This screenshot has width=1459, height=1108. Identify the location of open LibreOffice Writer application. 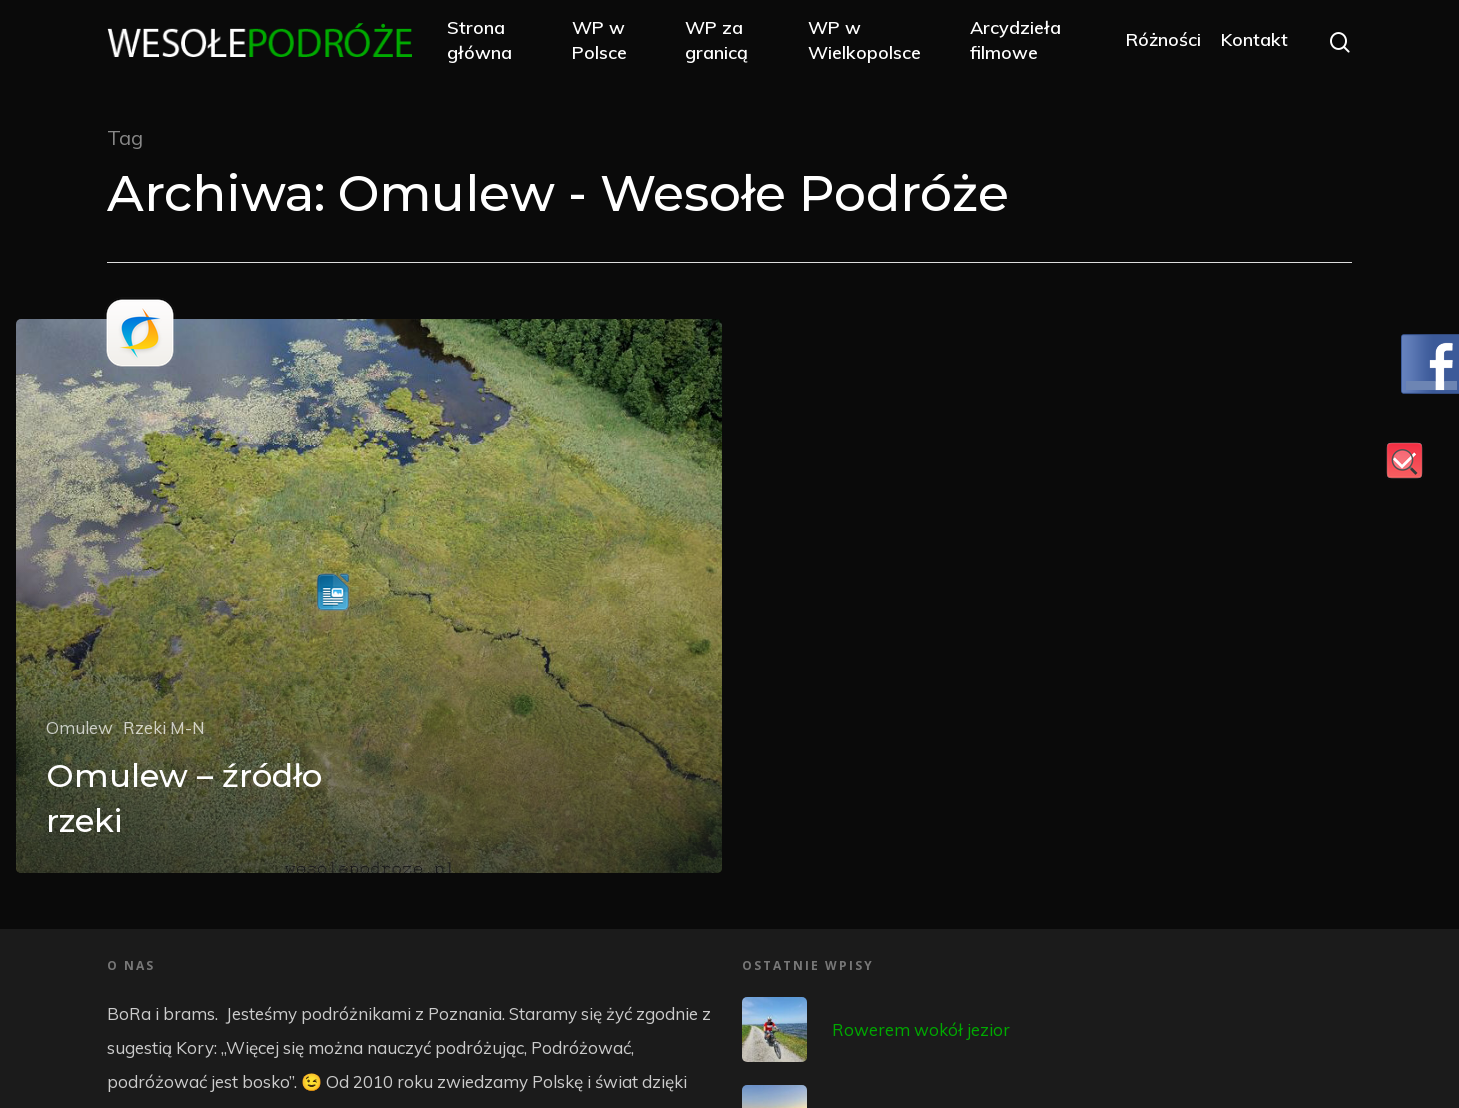
(333, 592).